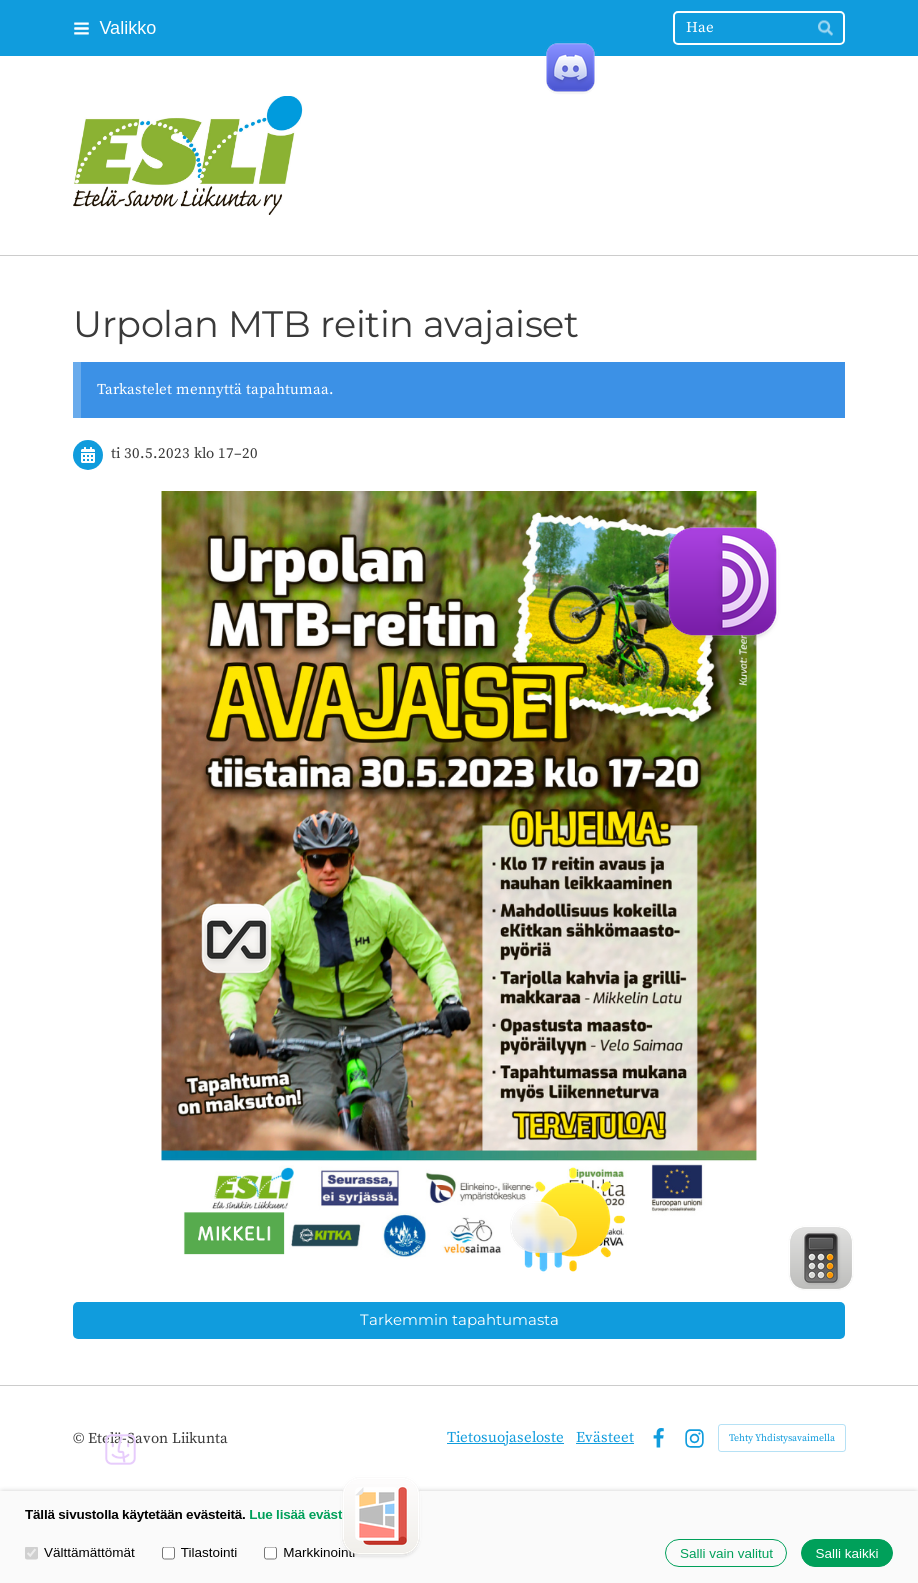 This screenshot has width=918, height=1583. Describe the element at coordinates (120, 1449) in the screenshot. I see `open file manager` at that location.